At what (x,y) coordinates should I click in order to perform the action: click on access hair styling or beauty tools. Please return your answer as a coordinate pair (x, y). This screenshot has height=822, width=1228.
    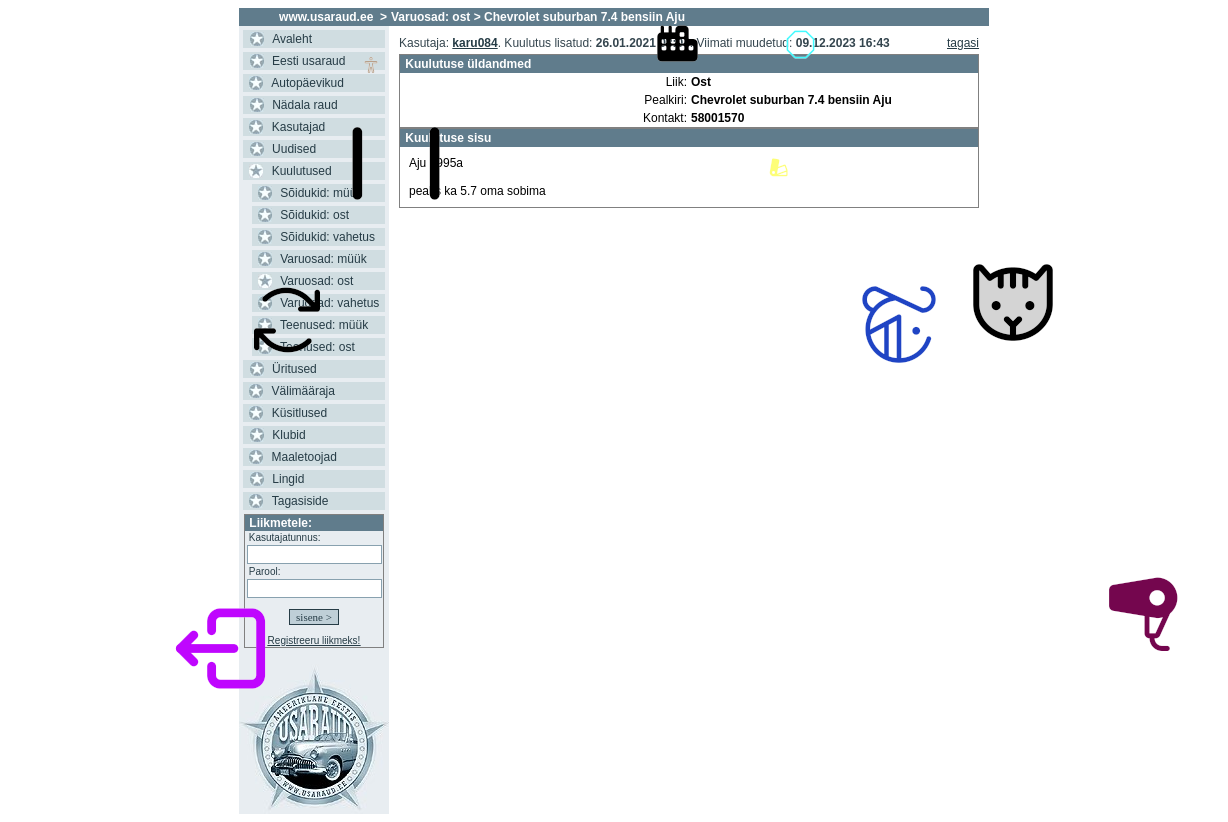
    Looking at the image, I should click on (1144, 610).